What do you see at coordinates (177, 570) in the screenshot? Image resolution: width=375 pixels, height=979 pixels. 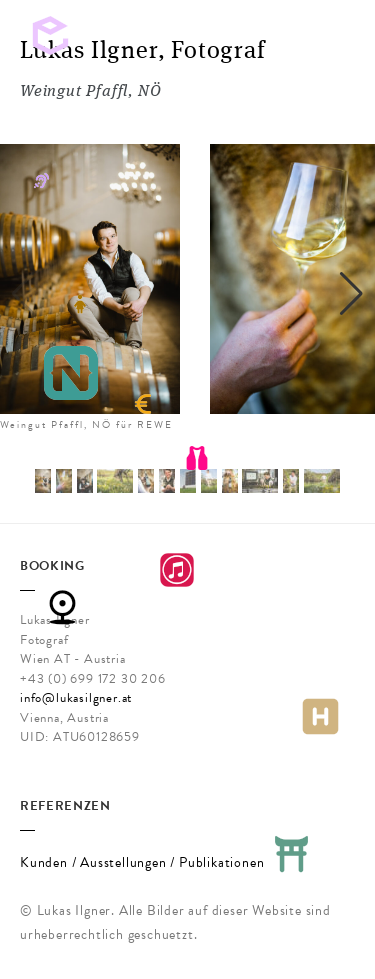 I see `open itunes music library` at bounding box center [177, 570].